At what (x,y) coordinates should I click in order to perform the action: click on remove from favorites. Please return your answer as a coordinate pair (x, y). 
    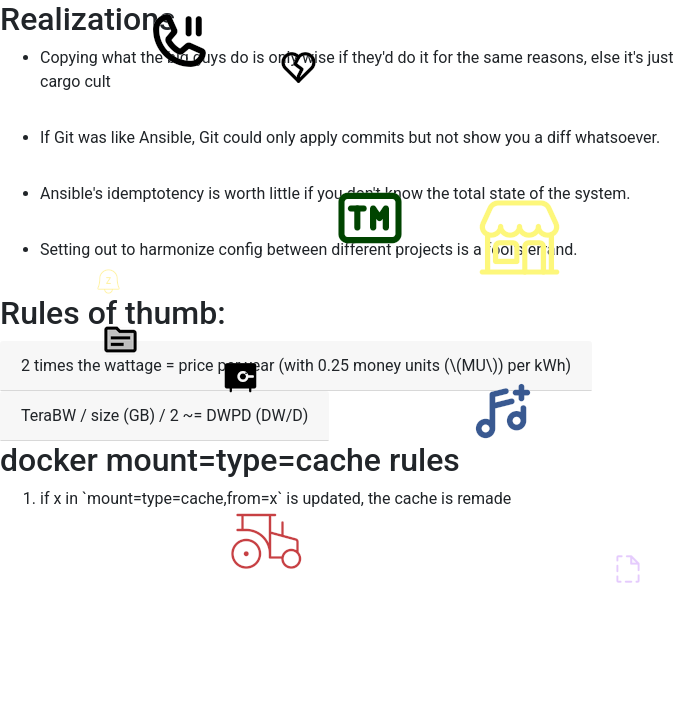
    Looking at the image, I should click on (298, 67).